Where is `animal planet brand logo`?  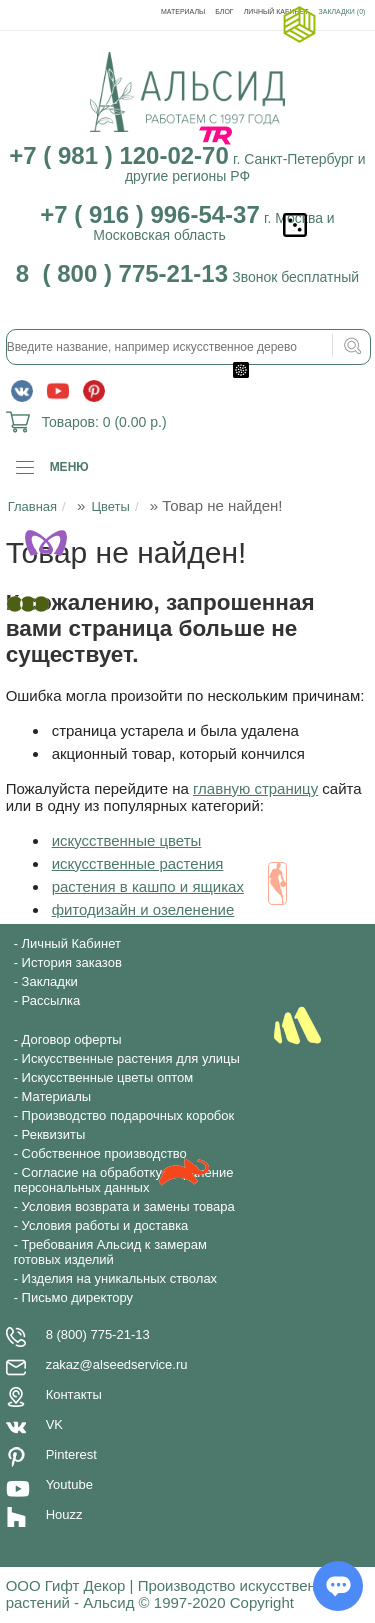
animal planet brand logo is located at coordinates (184, 1172).